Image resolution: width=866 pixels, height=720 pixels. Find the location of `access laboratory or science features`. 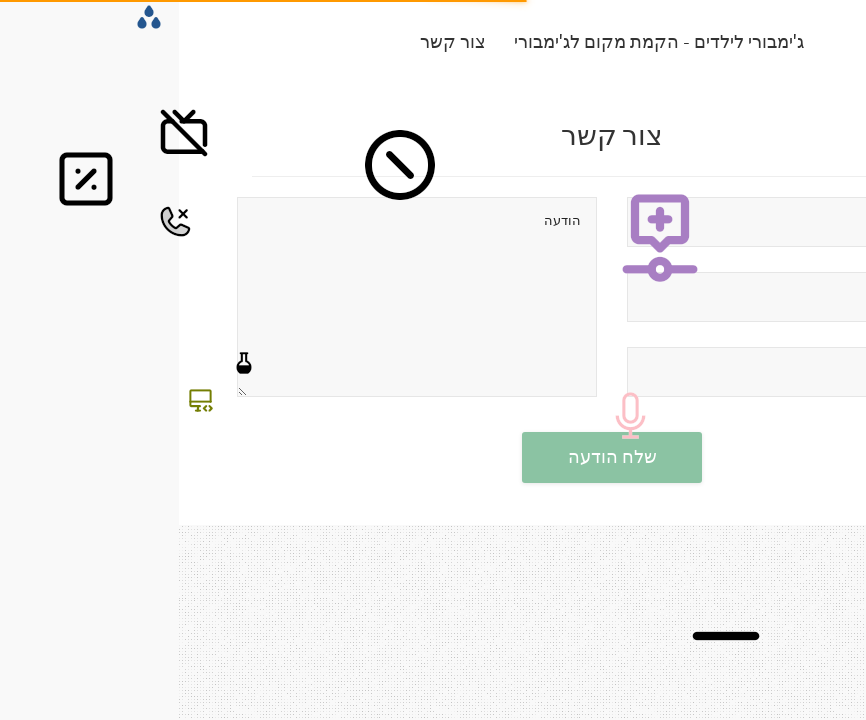

access laboratory or science features is located at coordinates (244, 363).